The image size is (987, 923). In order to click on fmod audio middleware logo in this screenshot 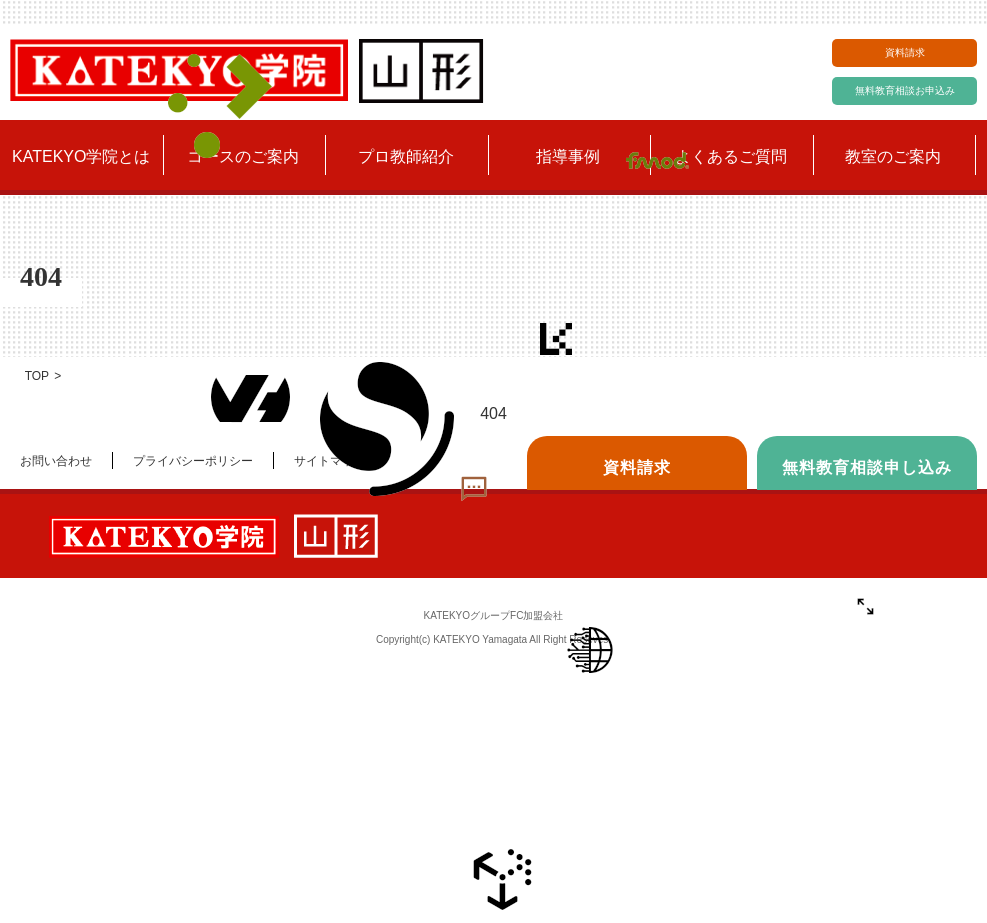, I will do `click(657, 160)`.